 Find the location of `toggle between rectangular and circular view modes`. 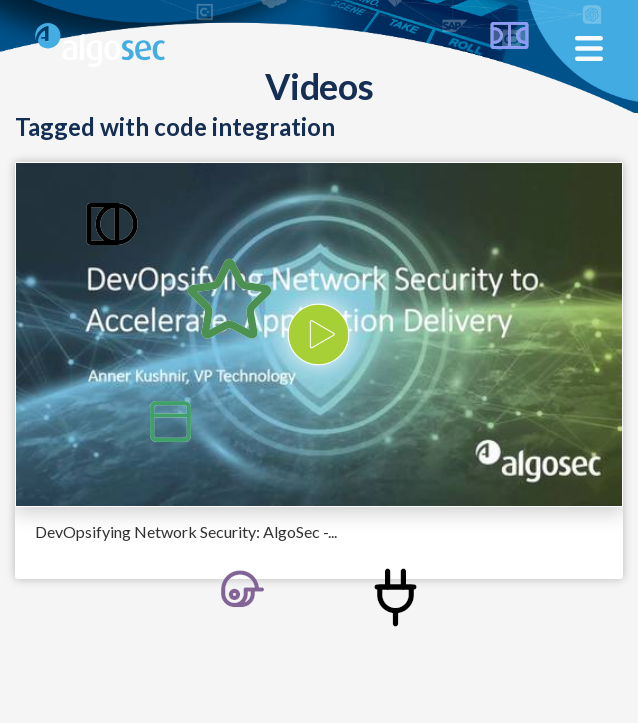

toggle between rectangular and circular view modes is located at coordinates (112, 224).